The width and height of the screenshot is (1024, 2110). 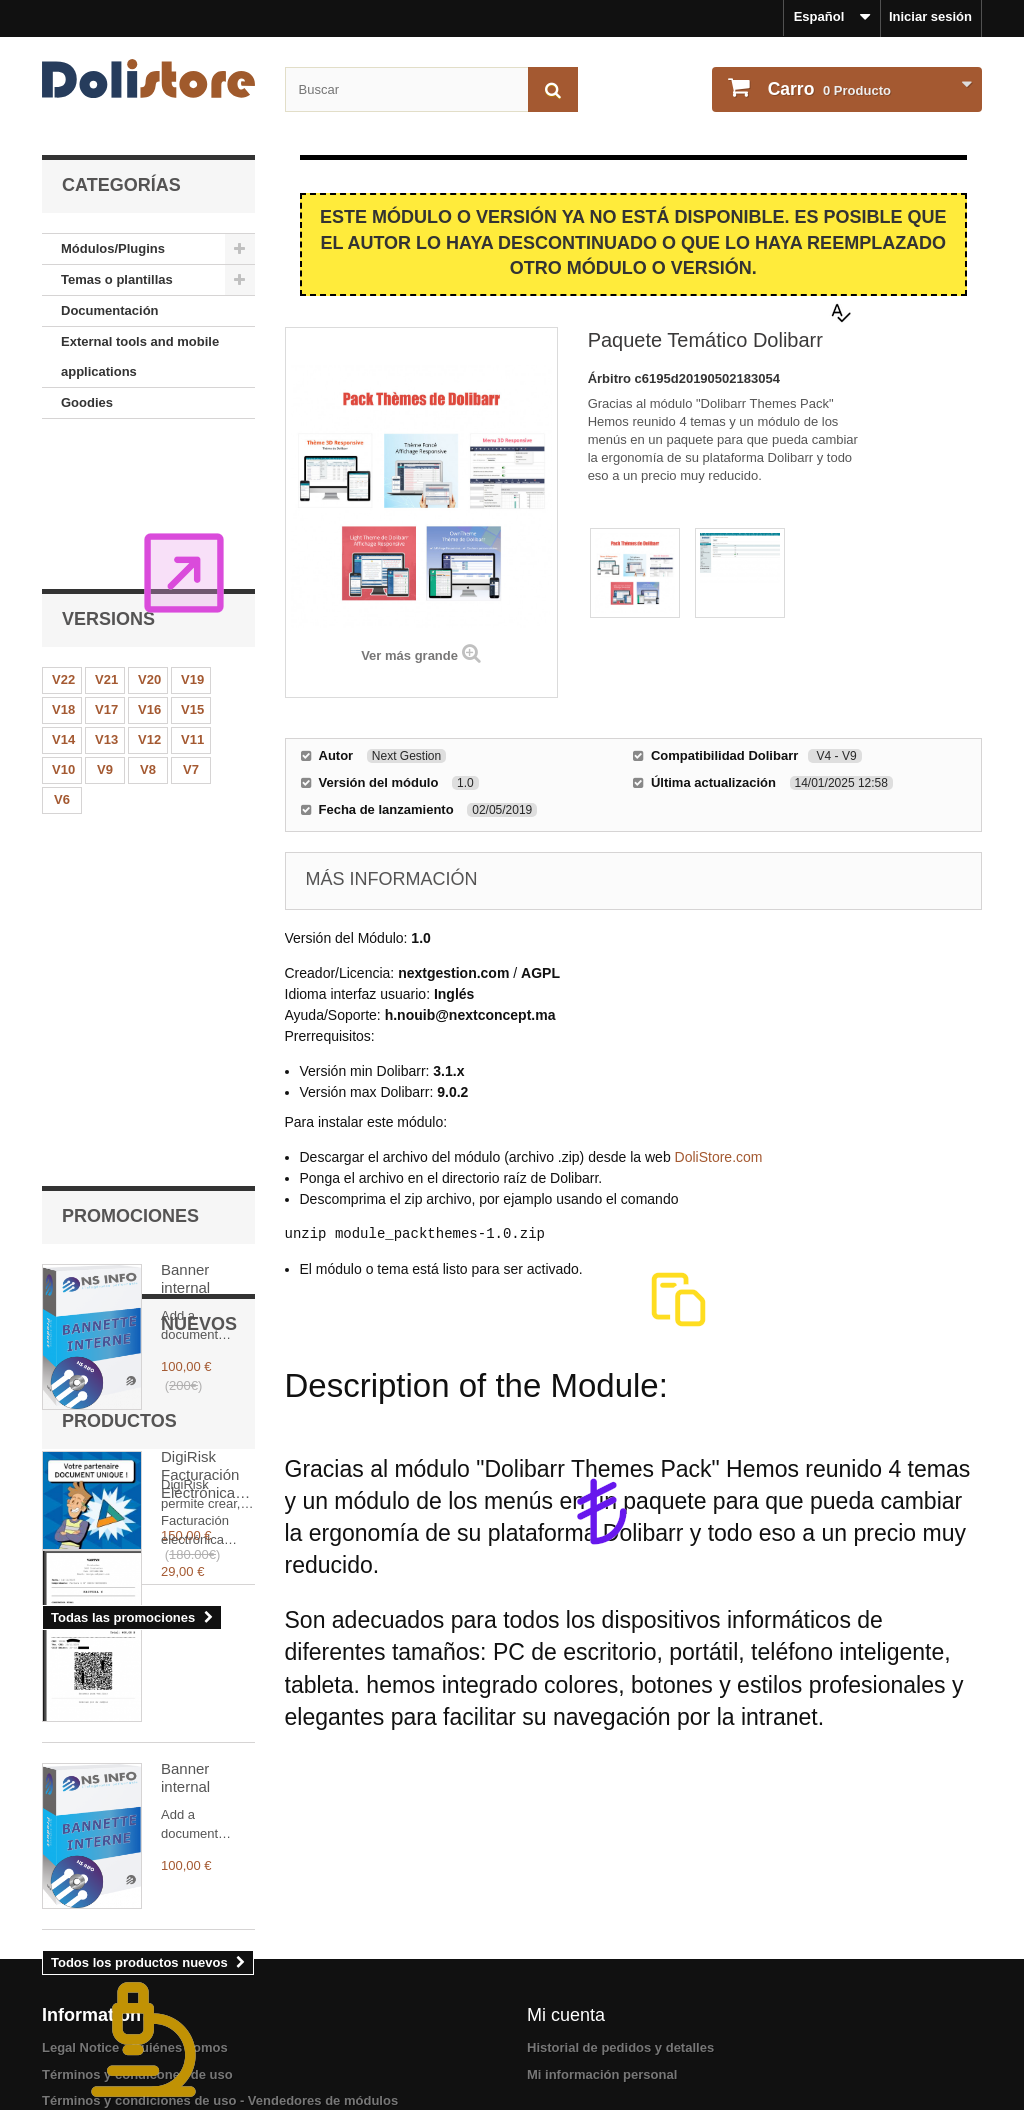 What do you see at coordinates (840, 312) in the screenshot?
I see `enable spellcheck or grammar checking` at bounding box center [840, 312].